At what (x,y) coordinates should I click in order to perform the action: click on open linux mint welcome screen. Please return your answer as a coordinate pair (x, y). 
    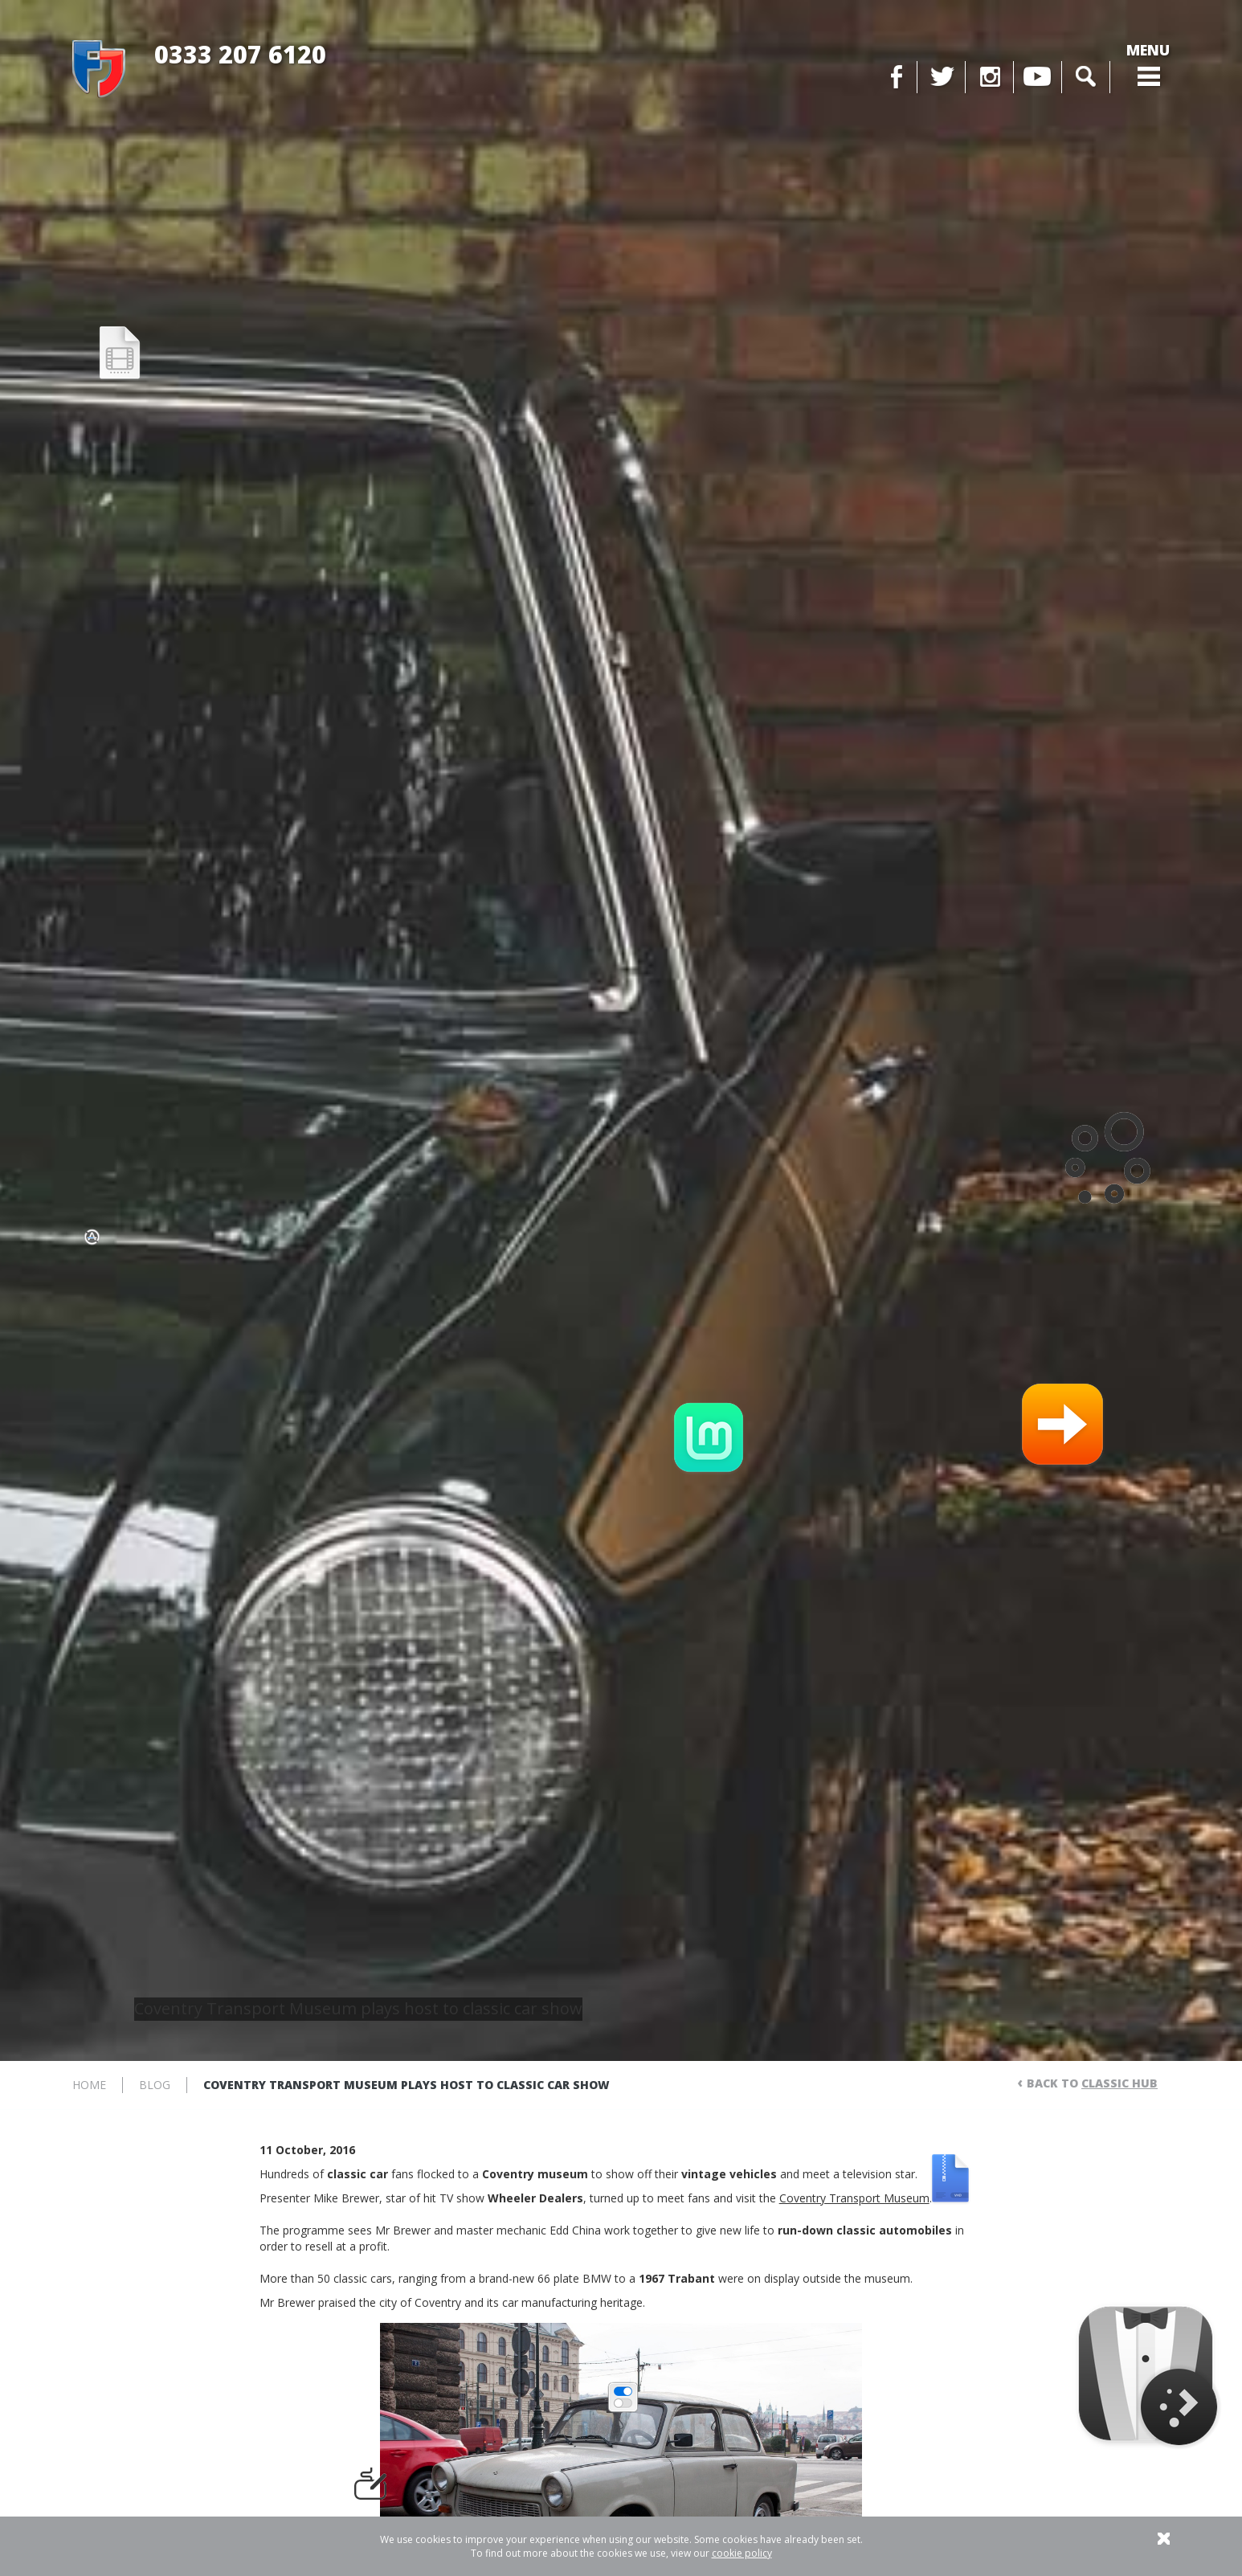
    Looking at the image, I should click on (709, 1437).